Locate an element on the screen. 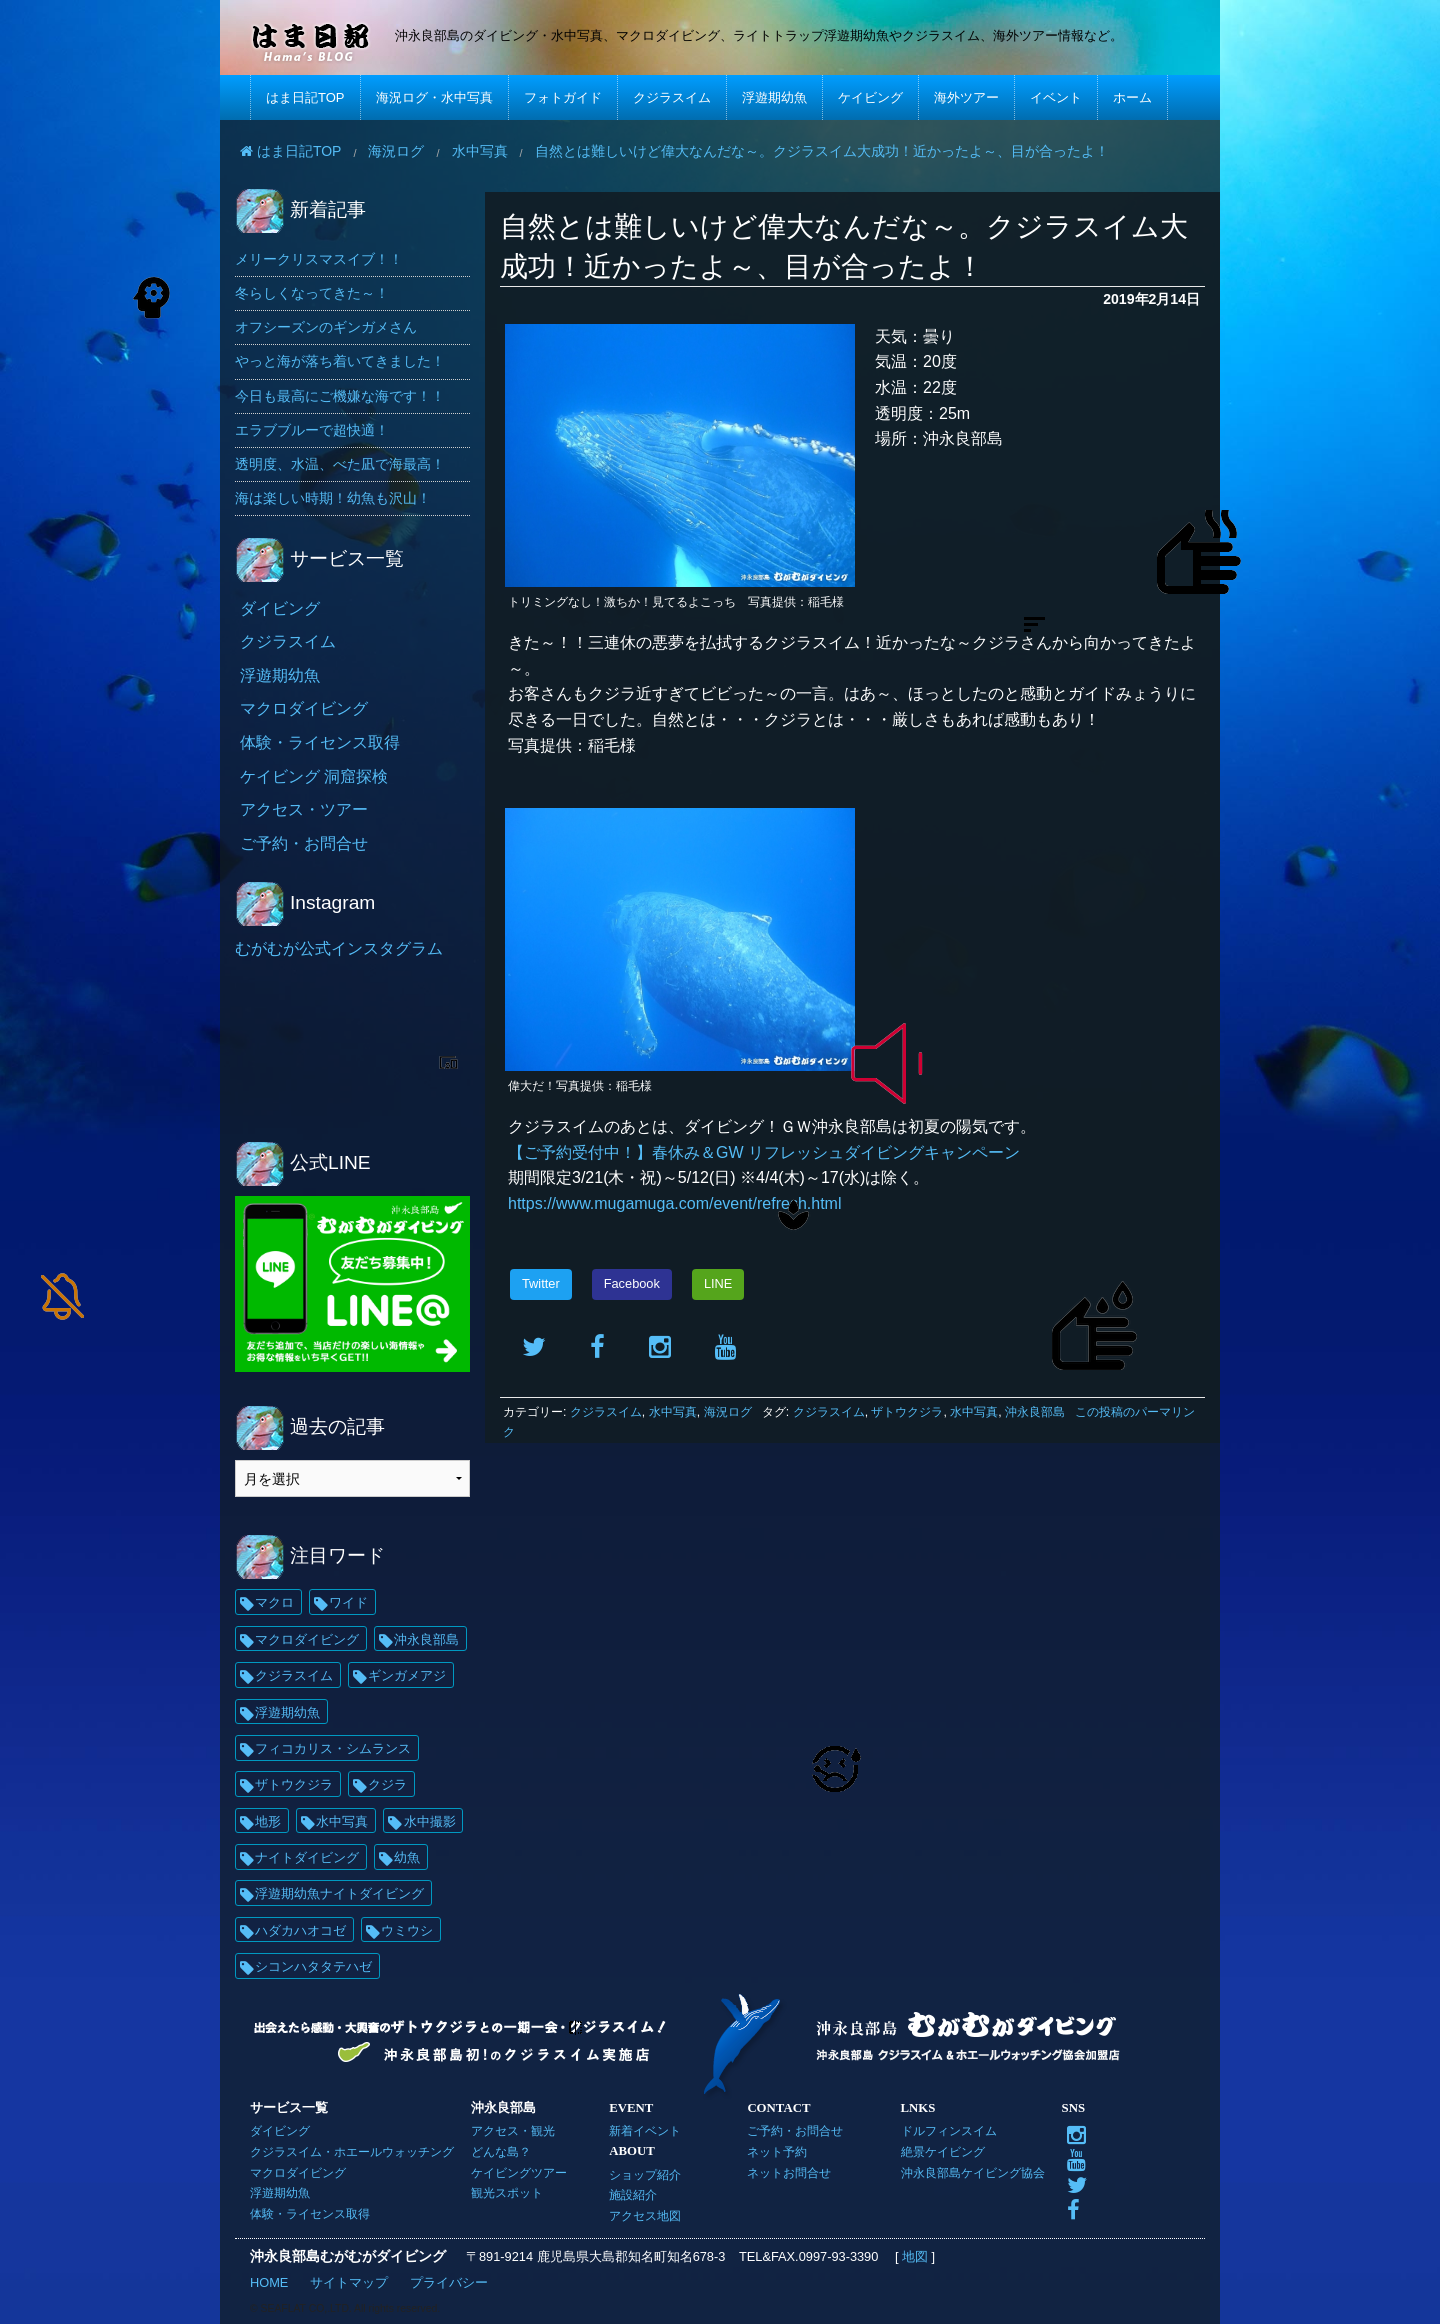 The image size is (1440, 2324). access spa or wellness features is located at coordinates (793, 1214).